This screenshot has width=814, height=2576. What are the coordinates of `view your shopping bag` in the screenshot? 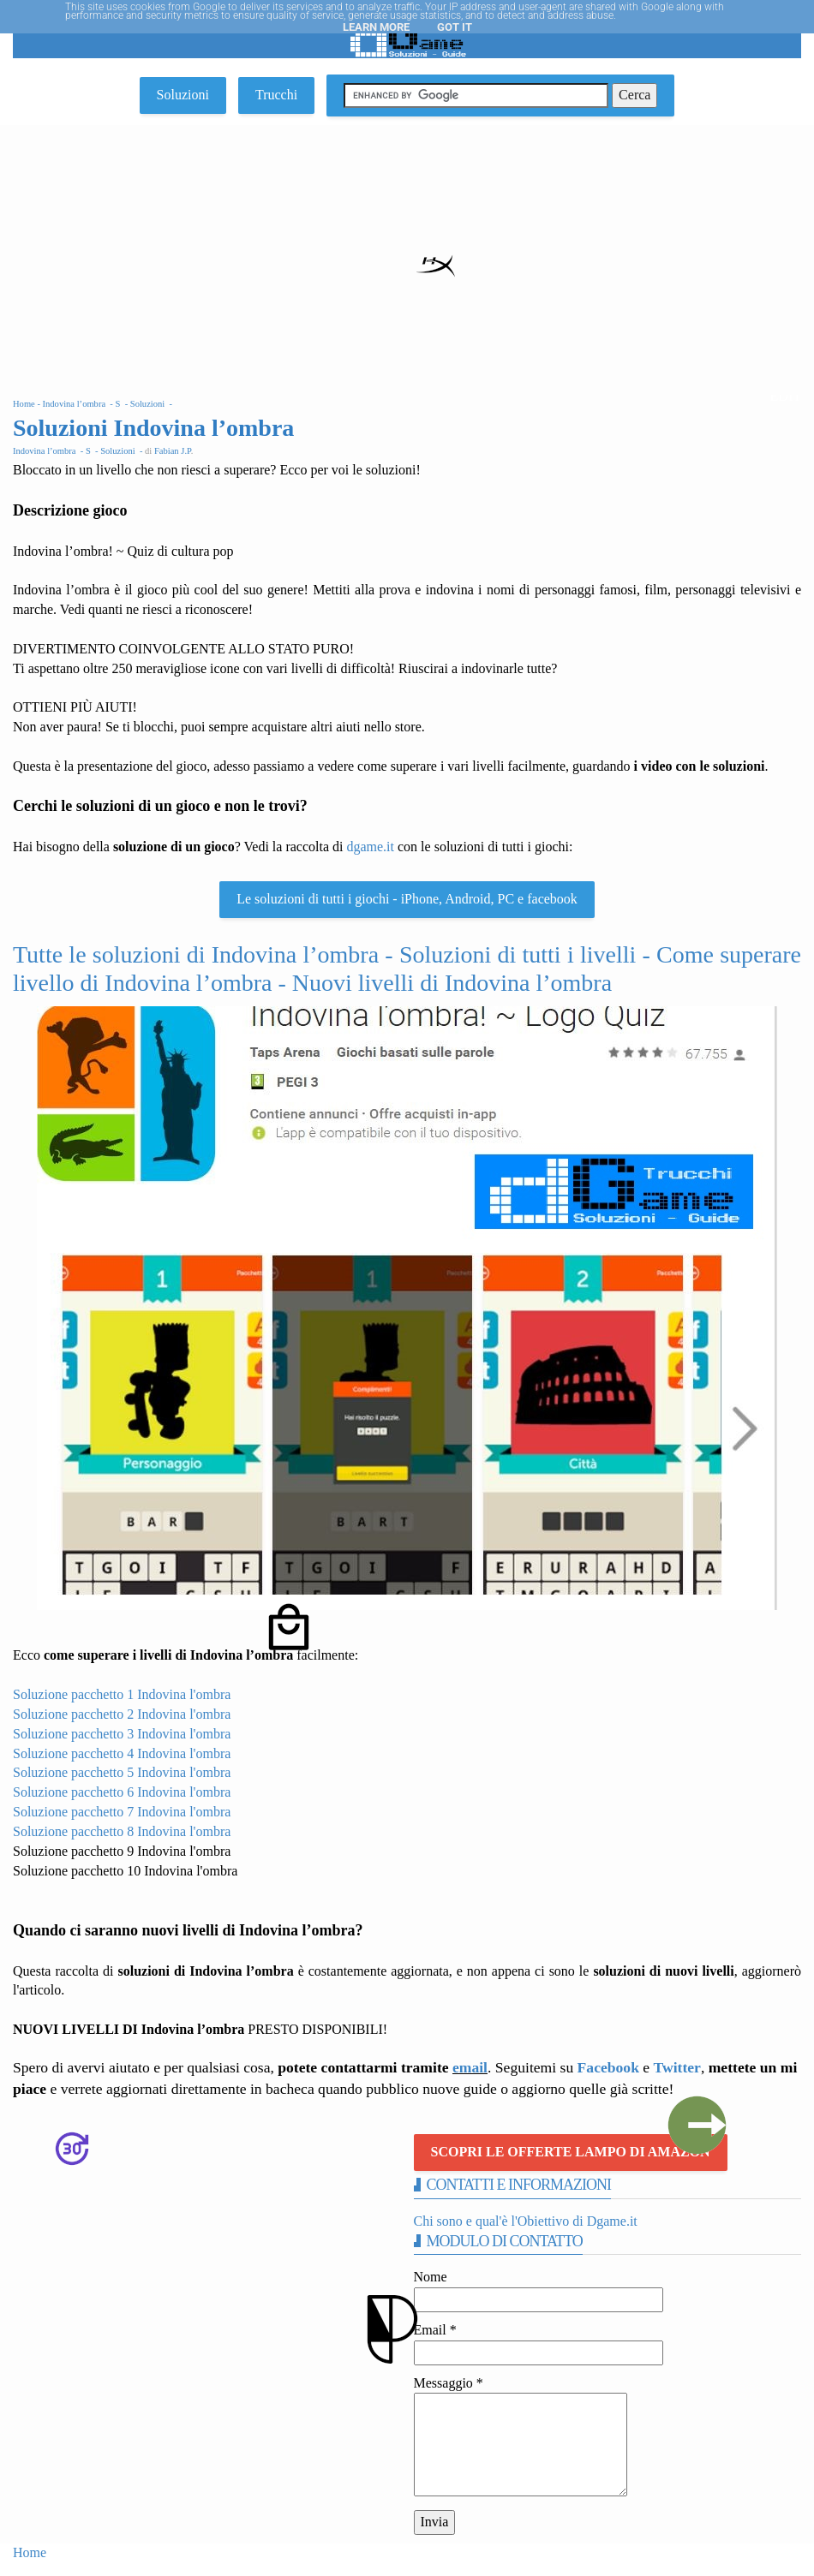 It's located at (289, 1628).